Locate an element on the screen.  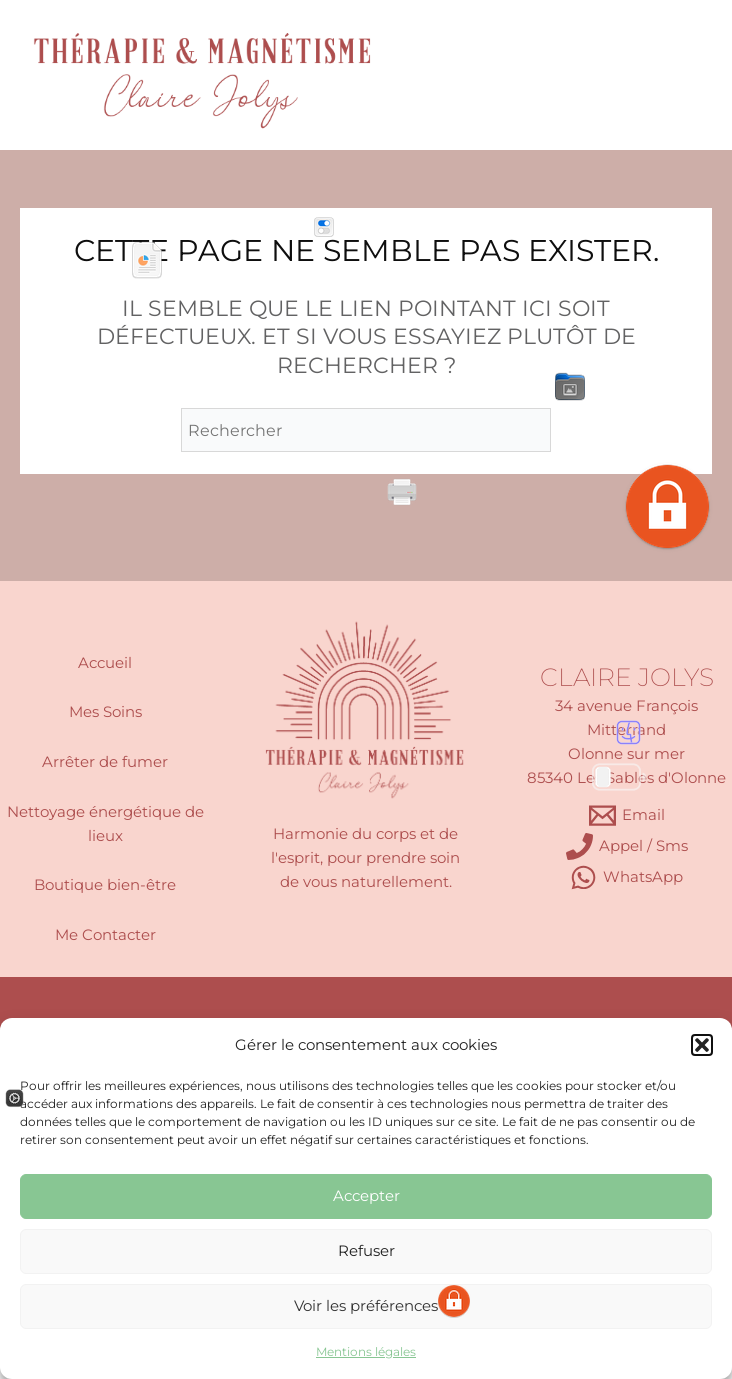
default placeholder icon for applications without a custom icon is located at coordinates (14, 1098).